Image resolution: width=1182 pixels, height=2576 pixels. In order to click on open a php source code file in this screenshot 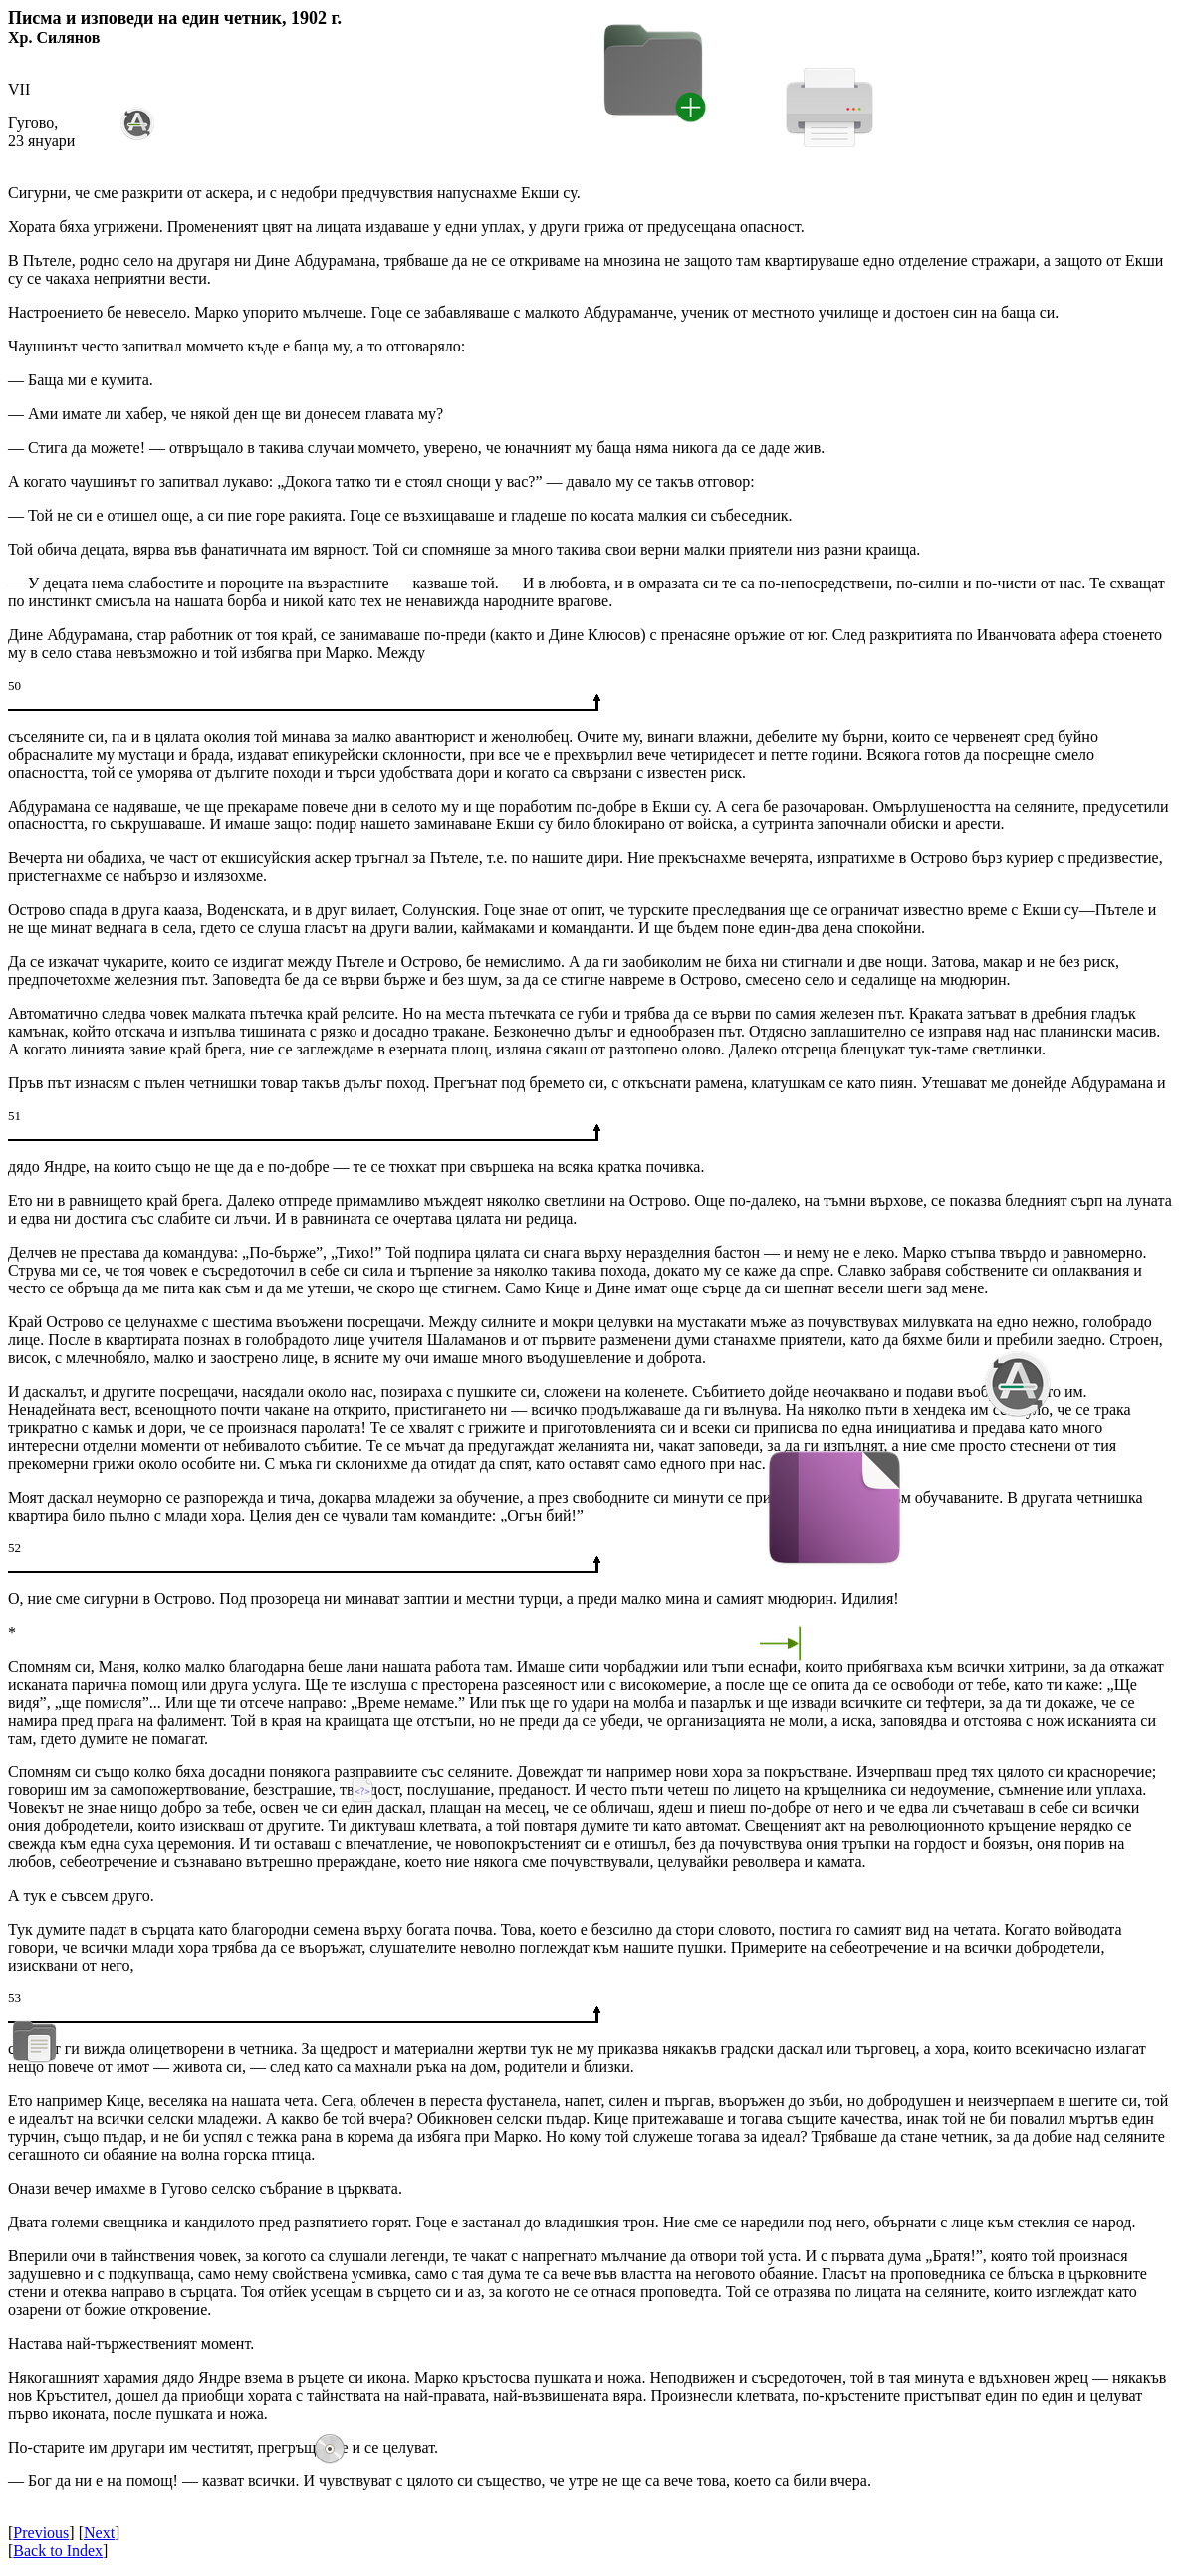, I will do `click(362, 1790)`.